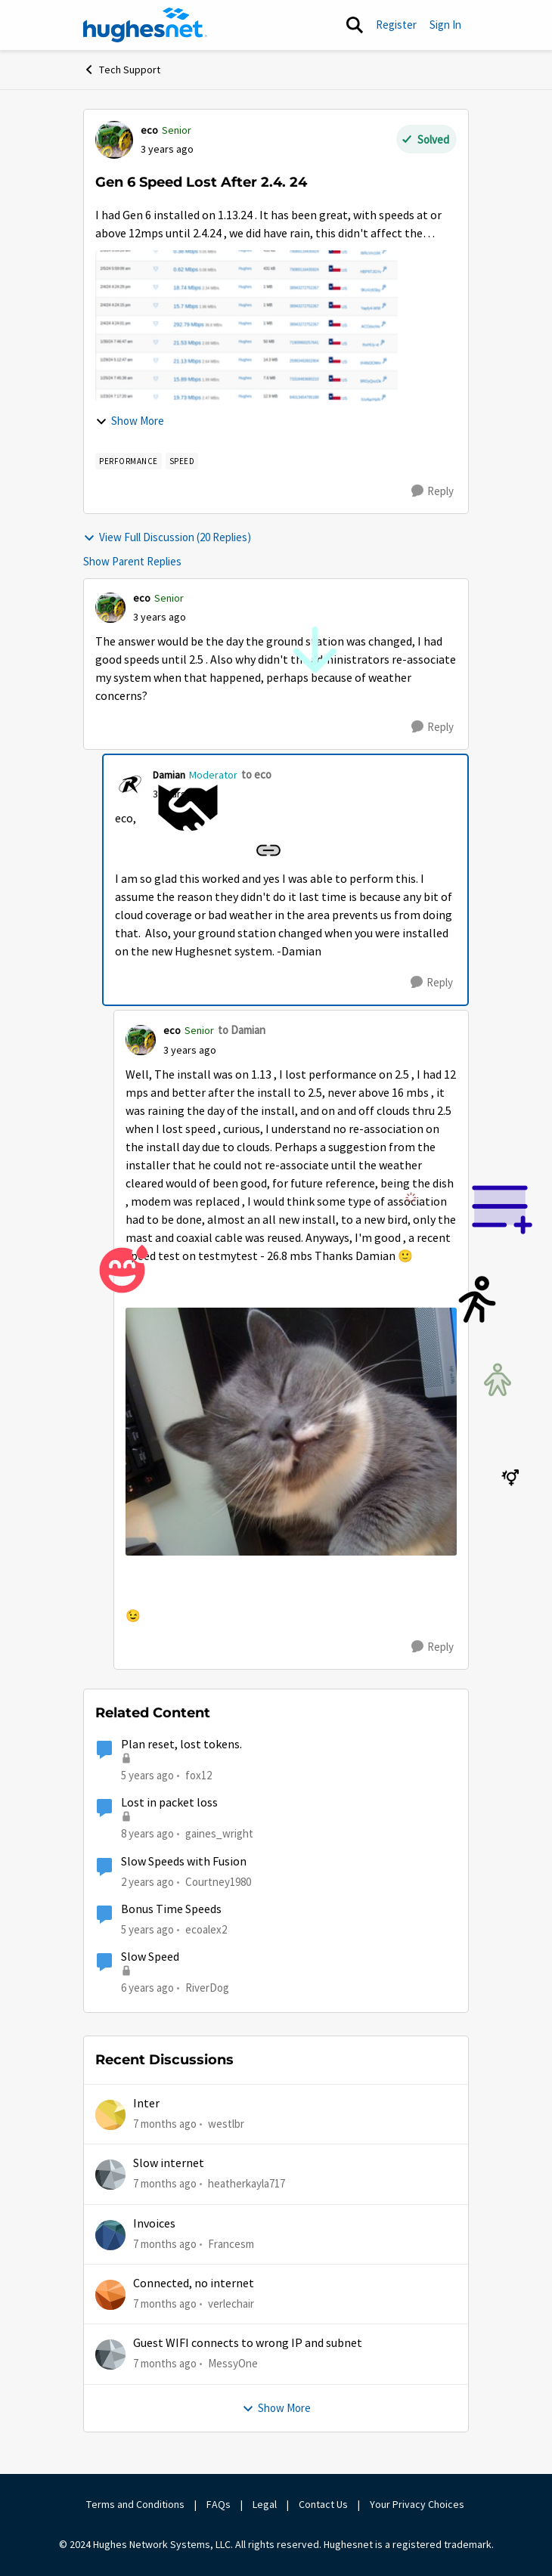  I want to click on scroll down or view more content, so click(315, 649).